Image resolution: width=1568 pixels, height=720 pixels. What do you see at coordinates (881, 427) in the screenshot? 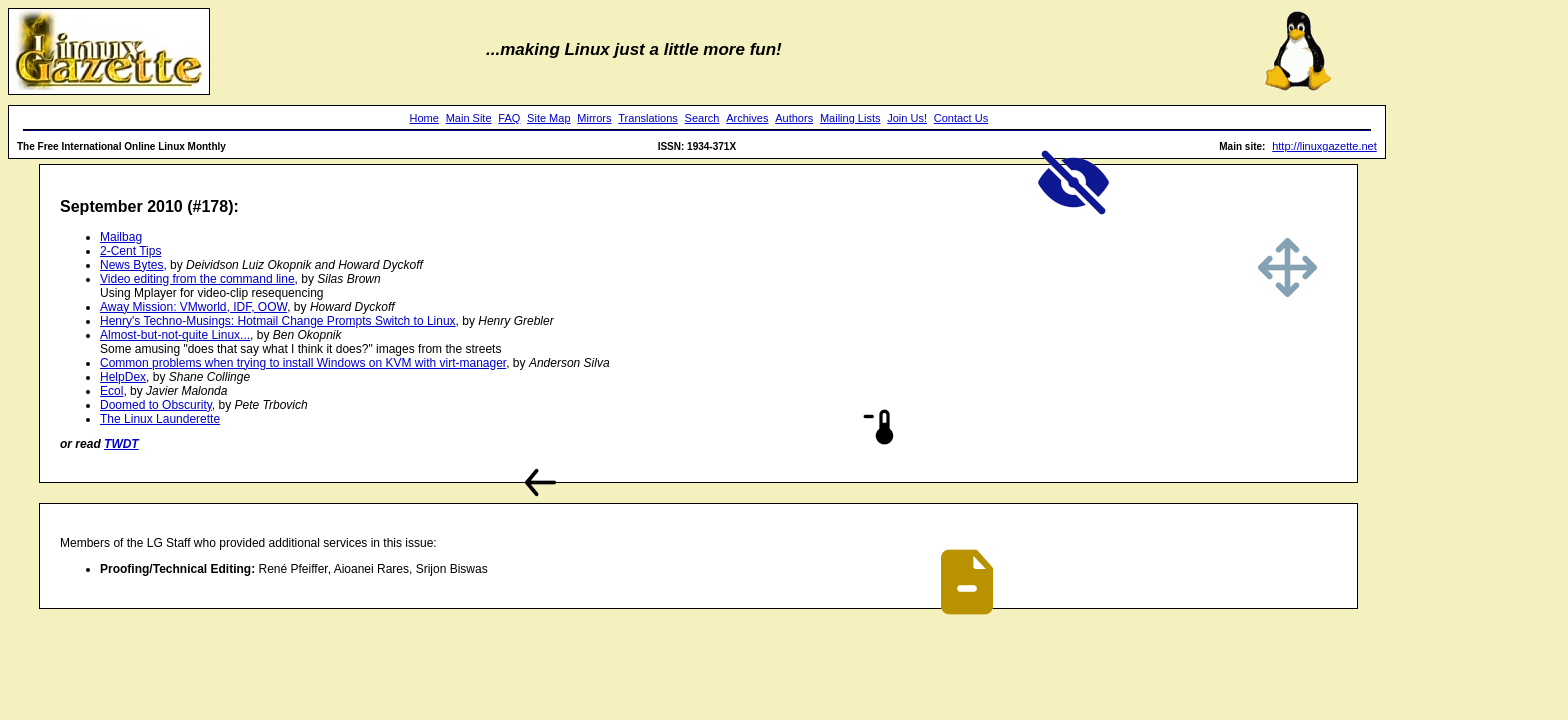
I see `decrease temperature setting` at bounding box center [881, 427].